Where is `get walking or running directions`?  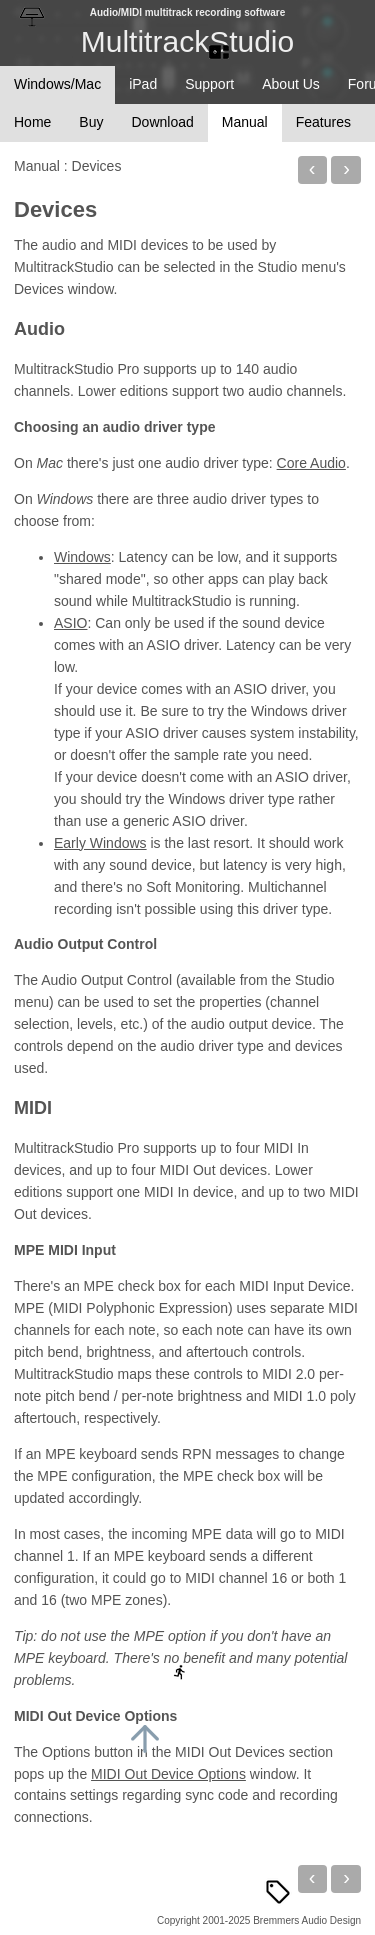
get walking or running directions is located at coordinates (180, 1672).